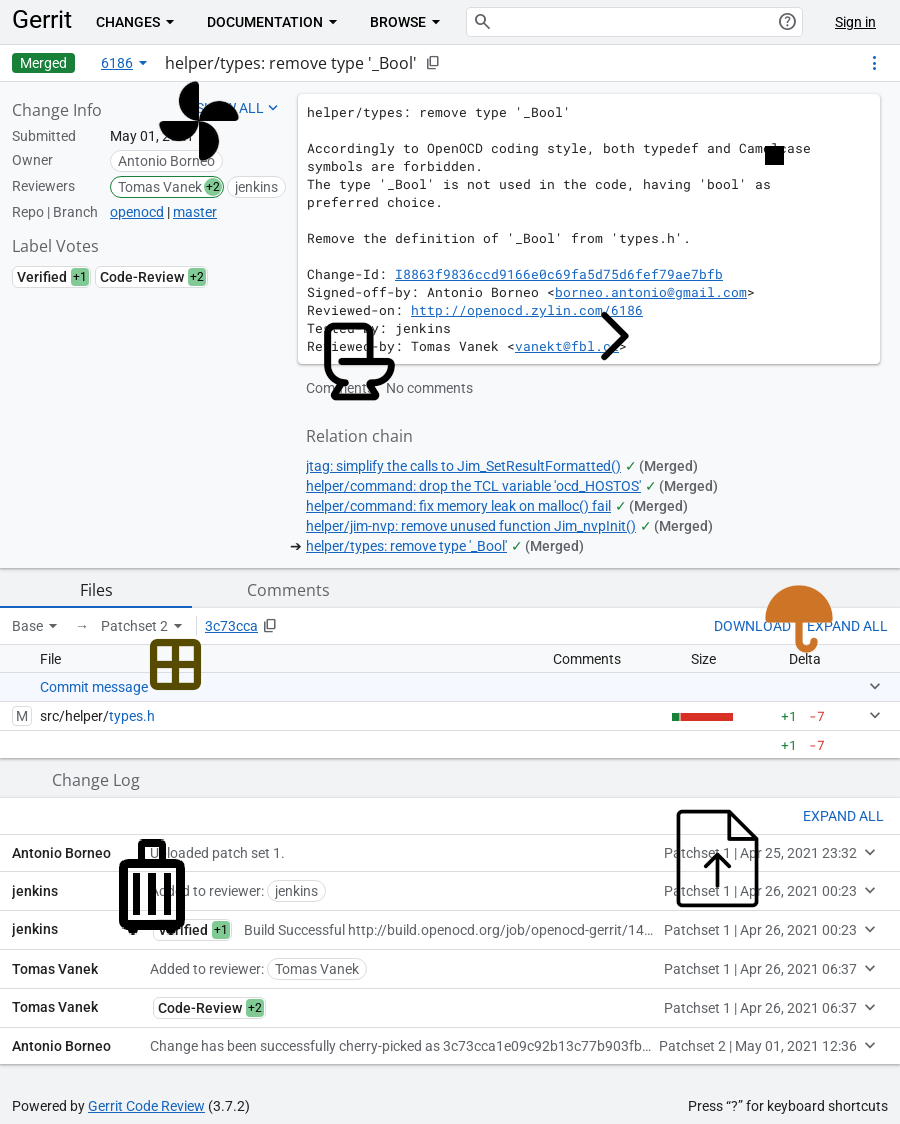  Describe the element at coordinates (717, 858) in the screenshot. I see `upload a file` at that location.